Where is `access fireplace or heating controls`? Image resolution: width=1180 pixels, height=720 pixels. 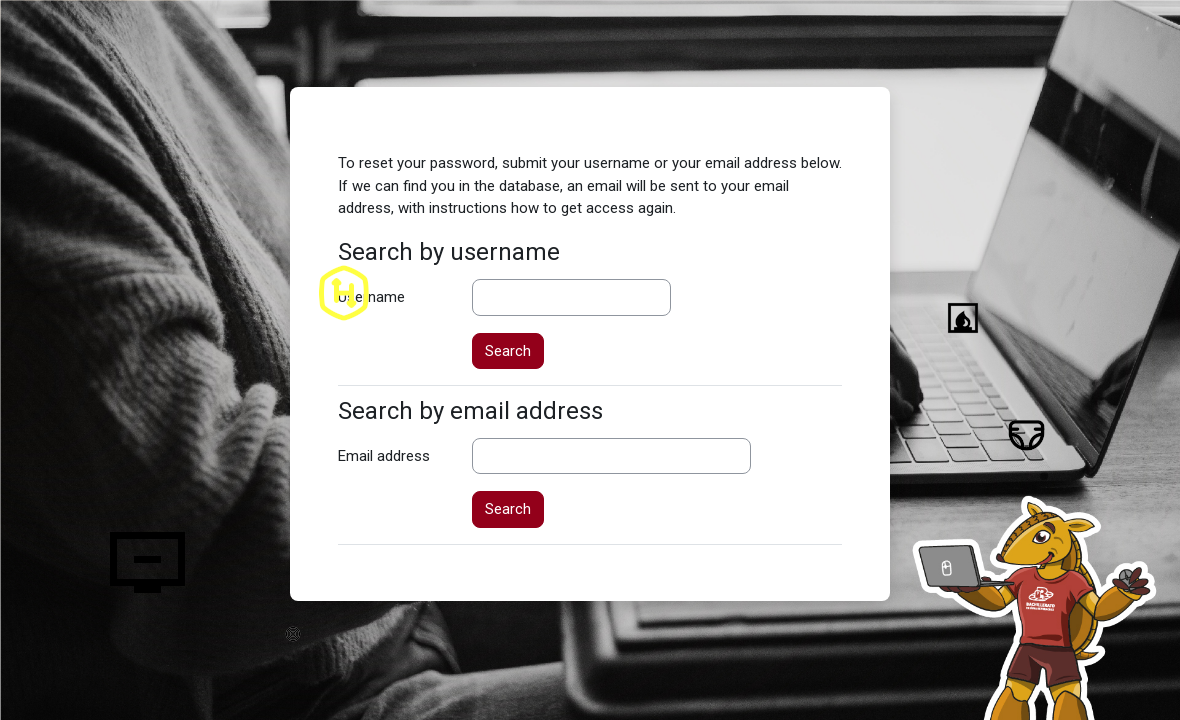 access fireplace or heating controls is located at coordinates (963, 318).